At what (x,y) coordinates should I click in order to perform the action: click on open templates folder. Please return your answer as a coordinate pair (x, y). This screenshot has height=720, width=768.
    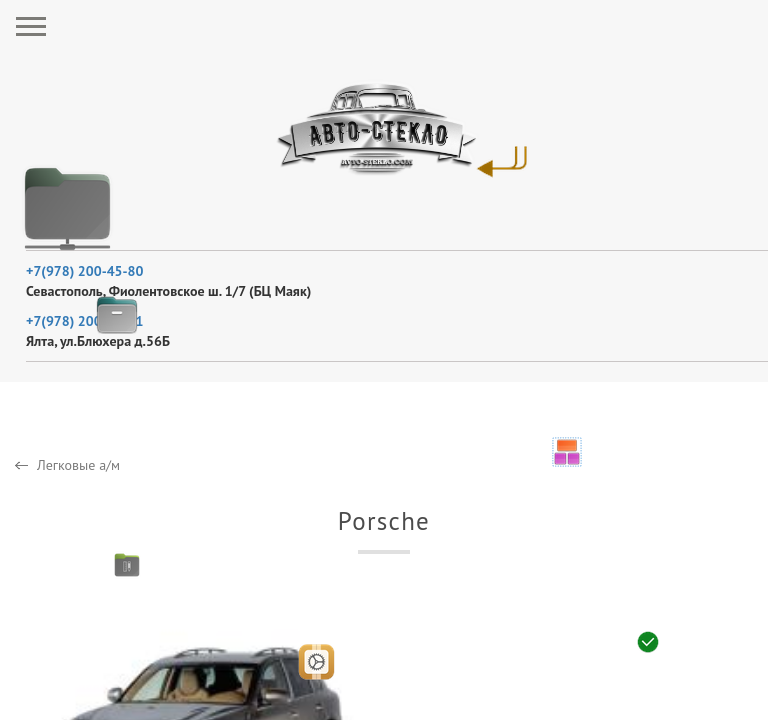
    Looking at the image, I should click on (127, 565).